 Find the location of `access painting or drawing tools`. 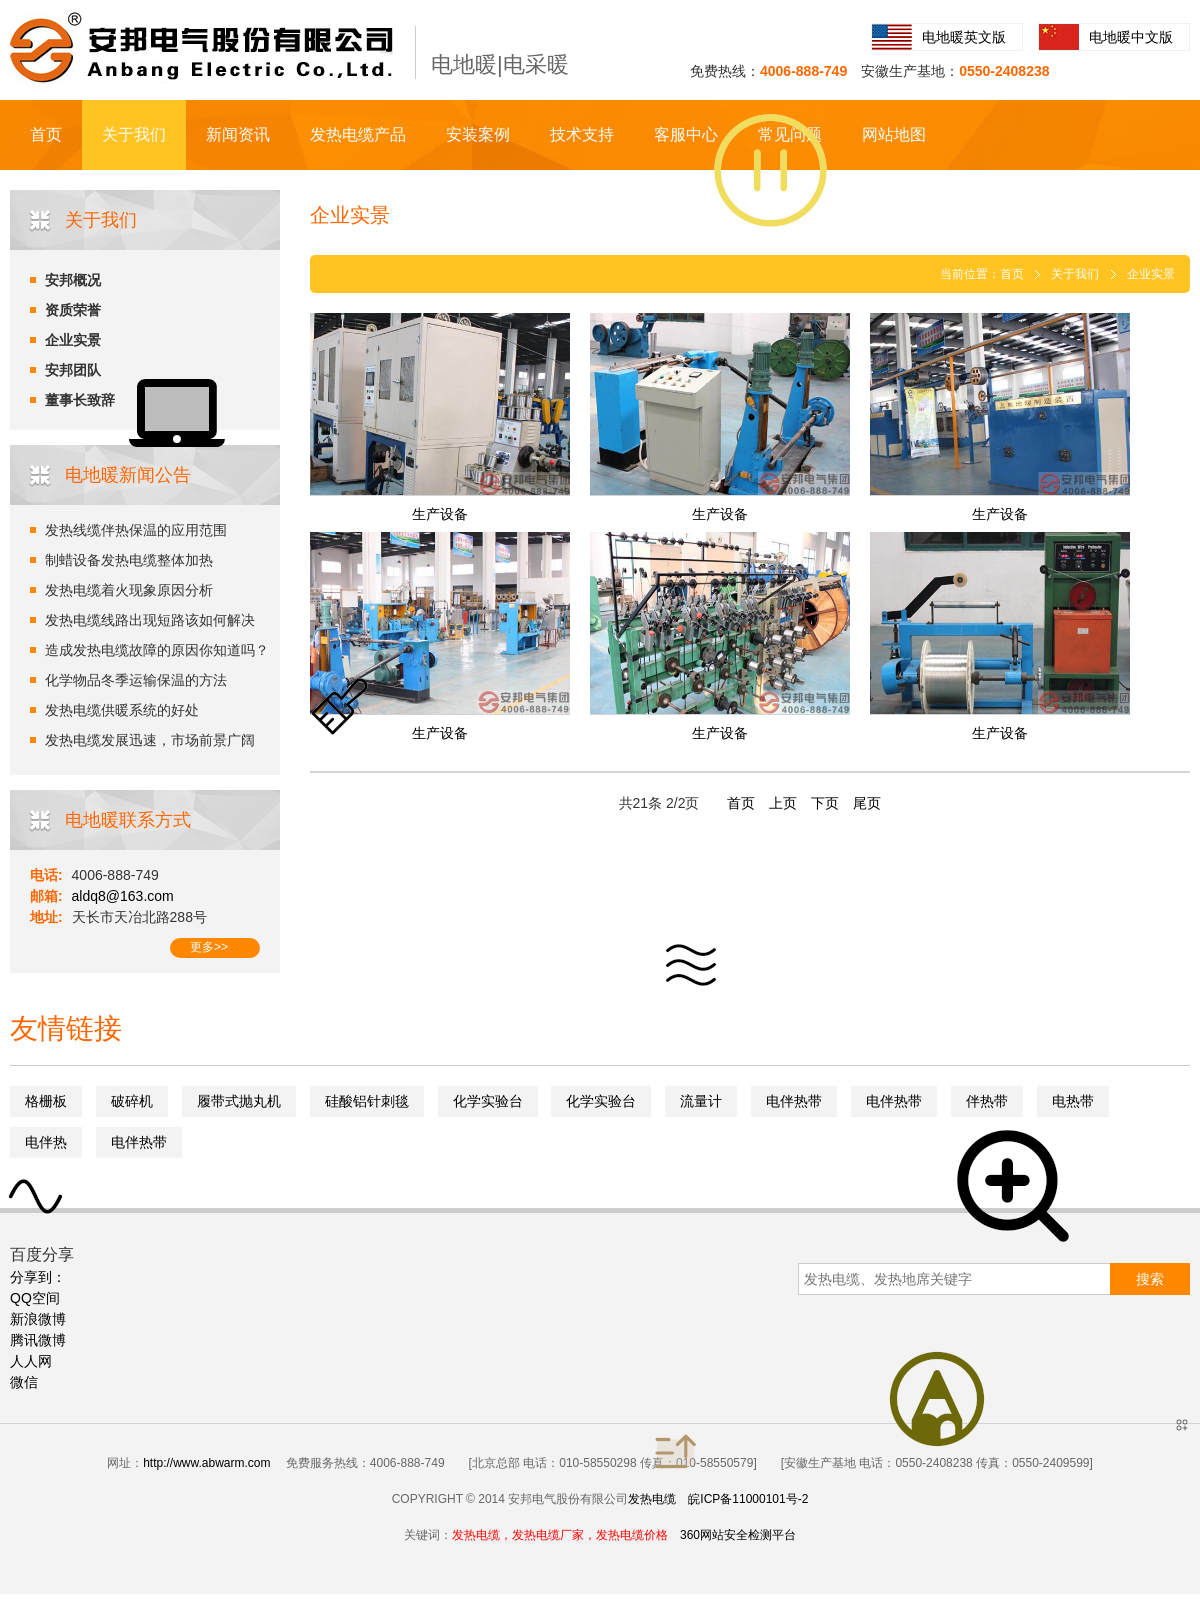

access painting or drawing tools is located at coordinates (340, 705).